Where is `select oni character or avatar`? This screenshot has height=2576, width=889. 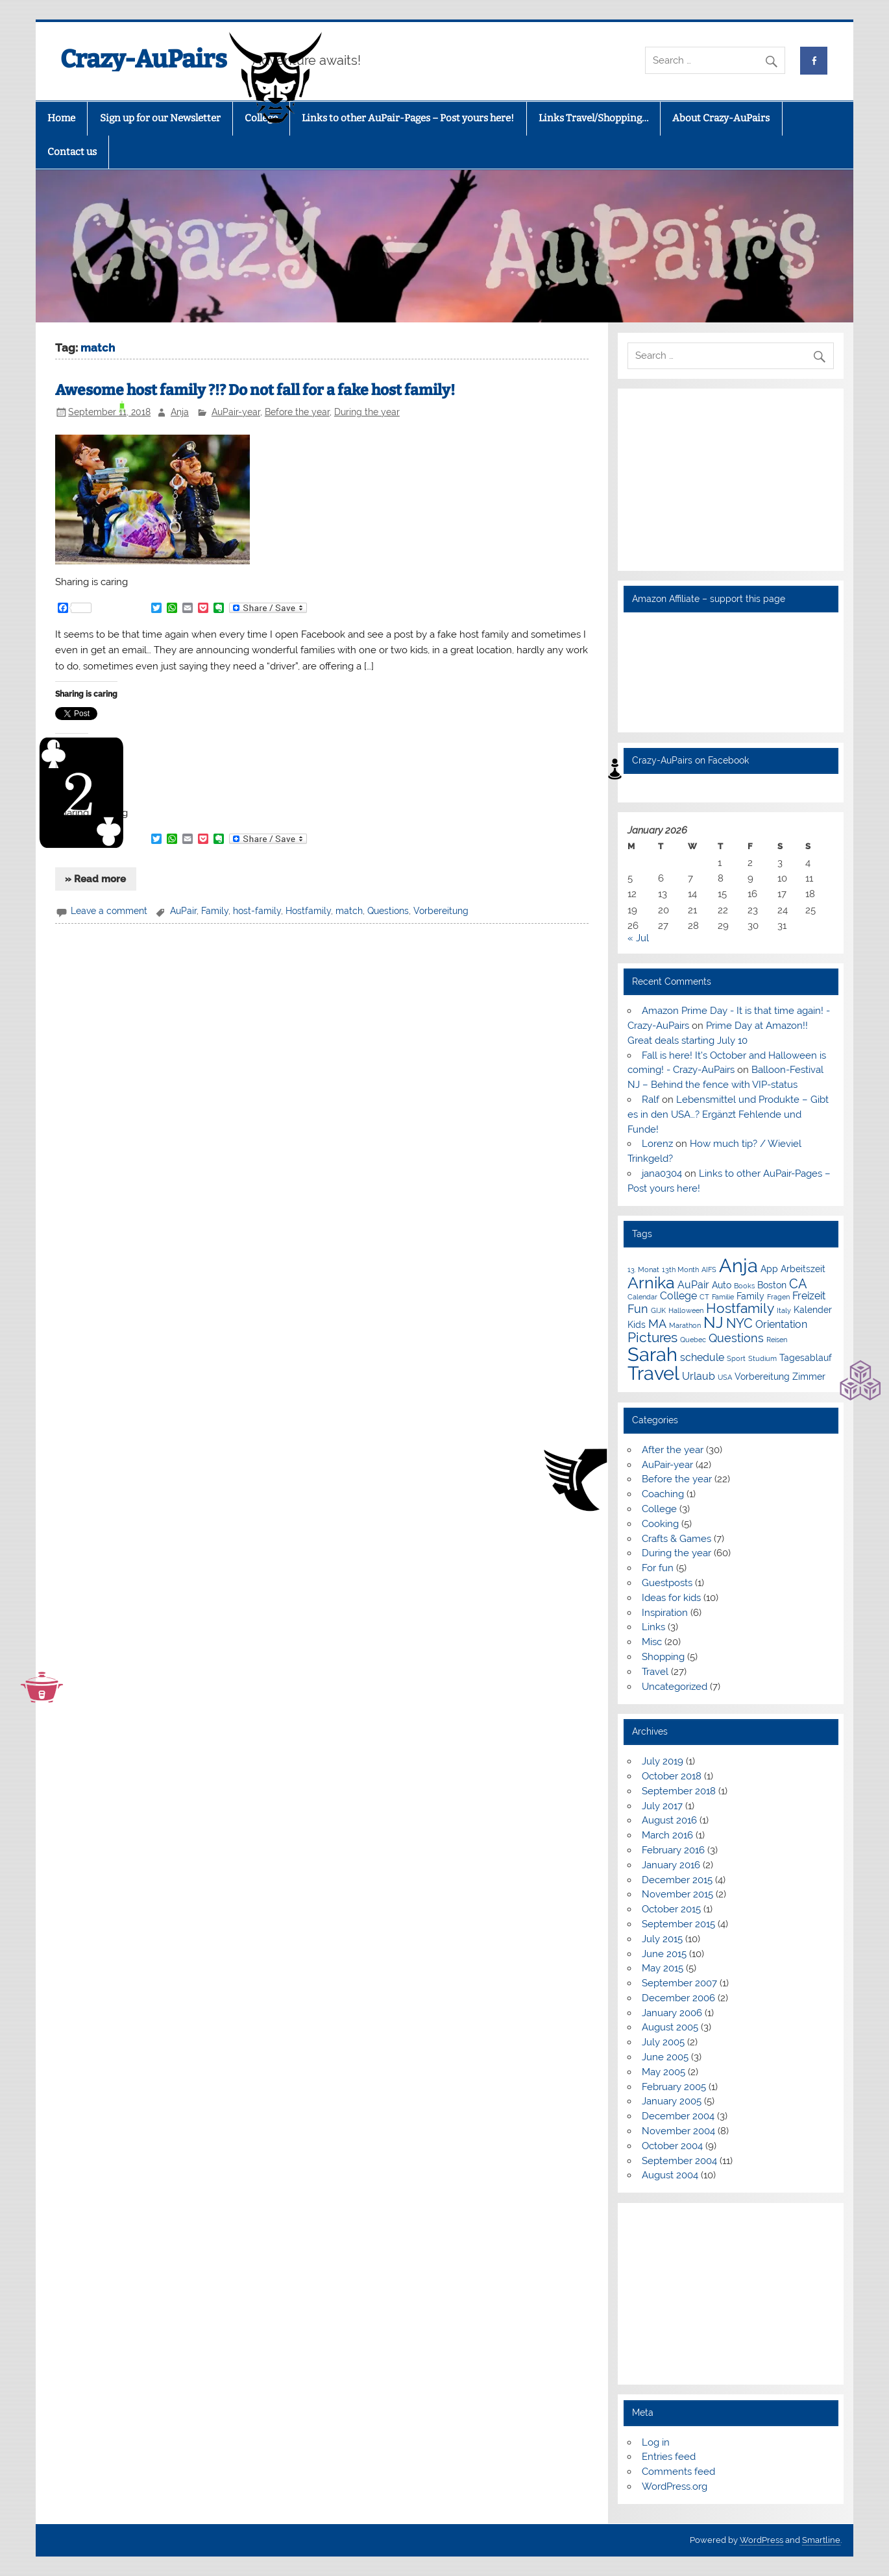 select oni character or avatar is located at coordinates (275, 77).